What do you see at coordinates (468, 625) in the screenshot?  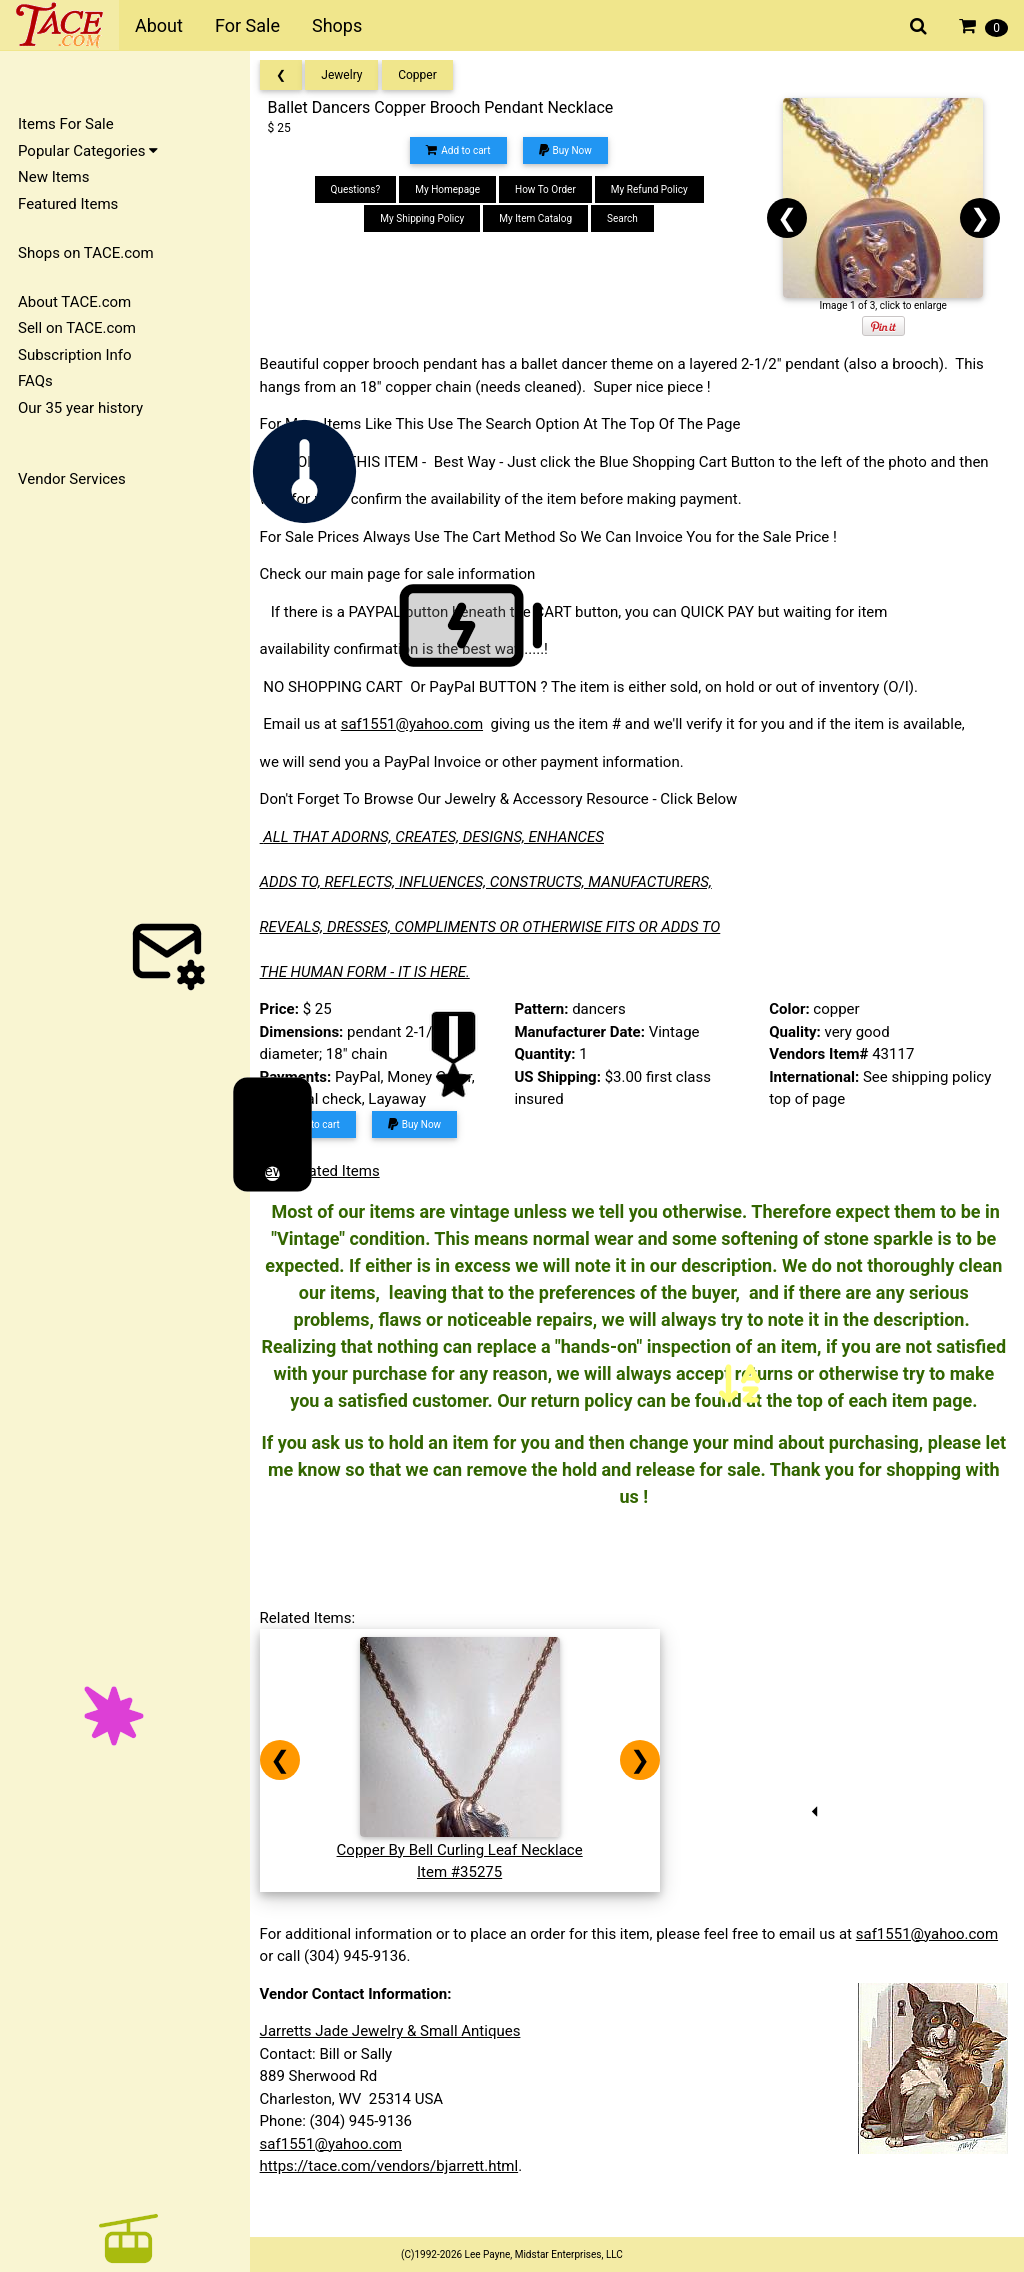 I see `indicates device is currently charging` at bounding box center [468, 625].